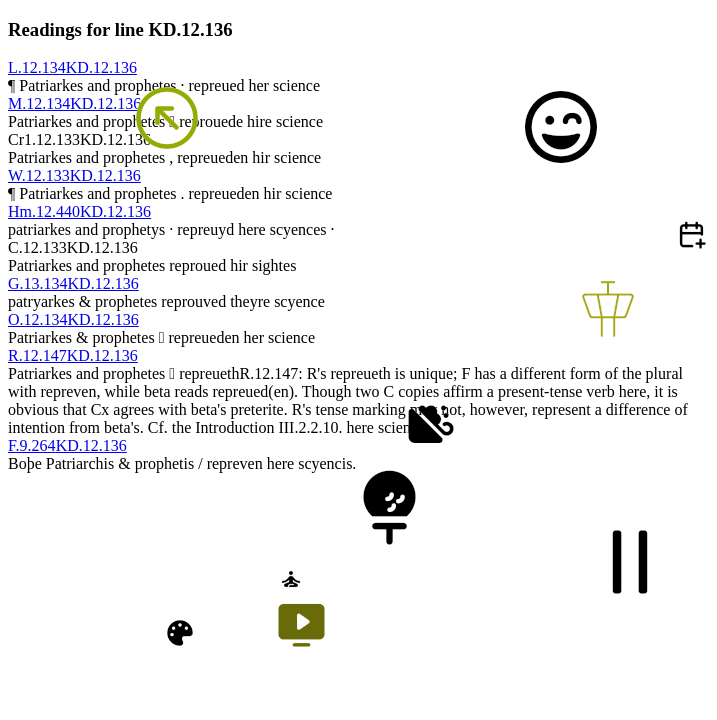 The height and width of the screenshot is (720, 717). What do you see at coordinates (608, 309) in the screenshot?
I see `access air traffic control features` at bounding box center [608, 309].